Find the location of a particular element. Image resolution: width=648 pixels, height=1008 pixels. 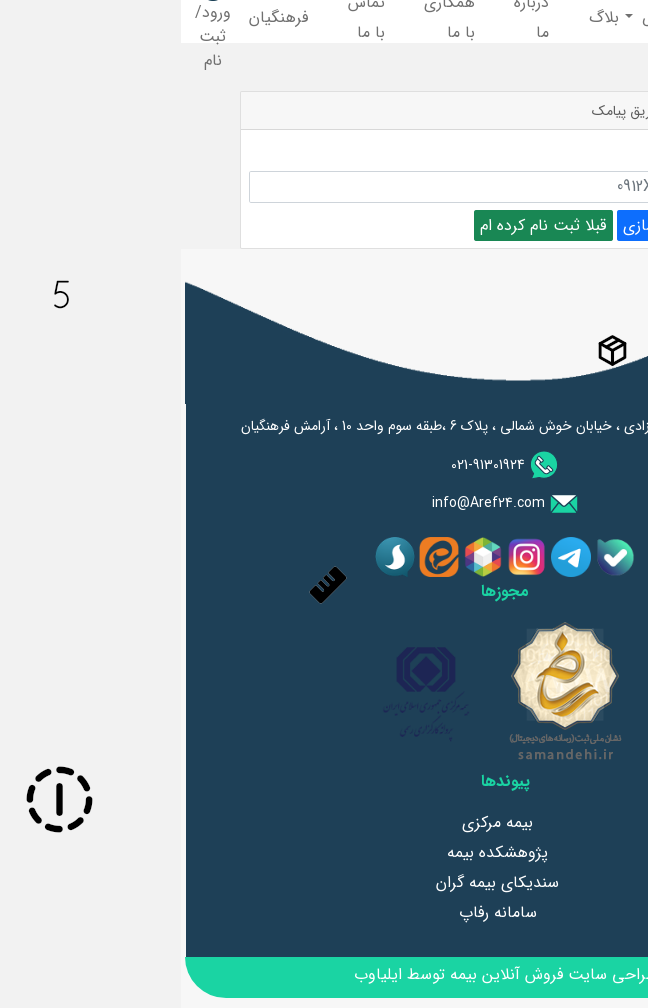

view package or shipment details is located at coordinates (612, 350).